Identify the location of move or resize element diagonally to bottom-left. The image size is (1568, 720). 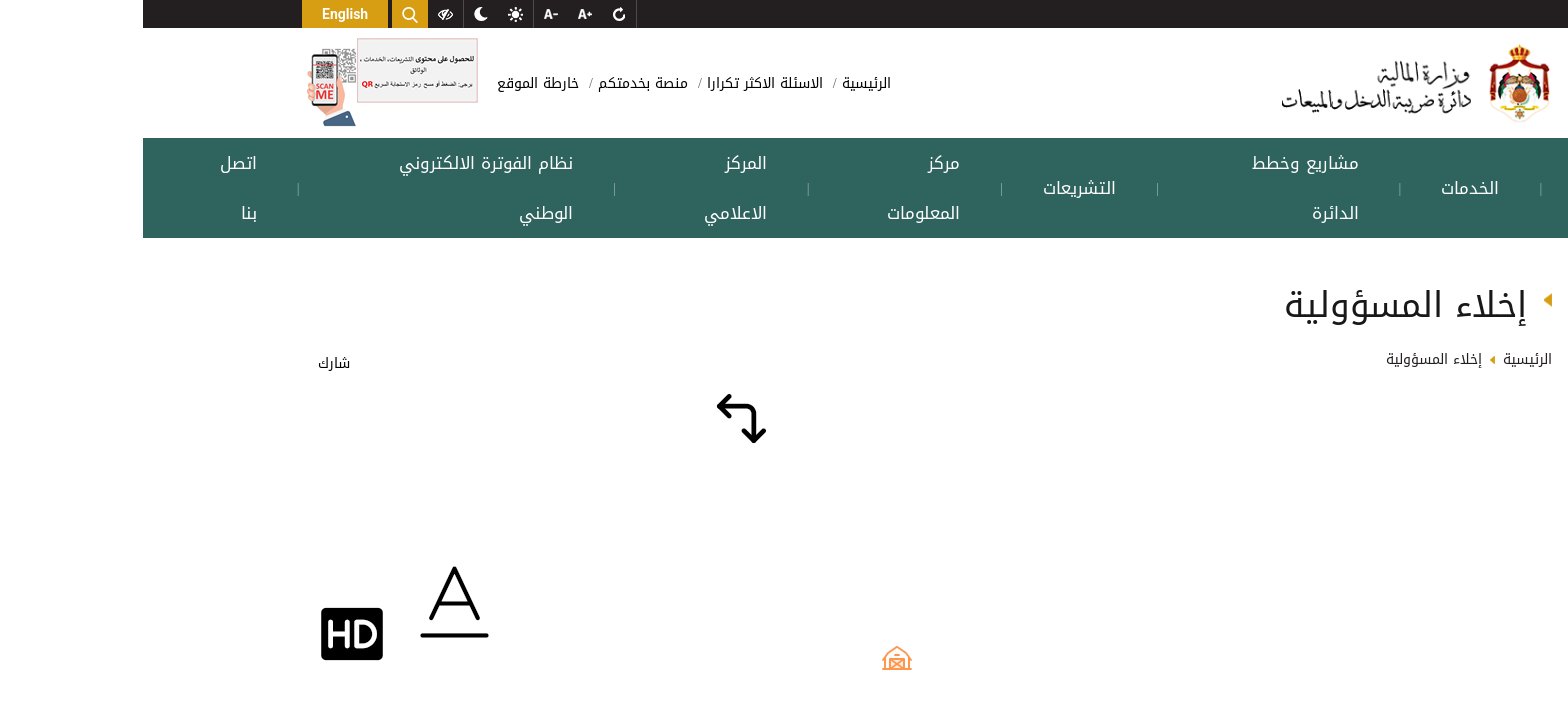
(741, 418).